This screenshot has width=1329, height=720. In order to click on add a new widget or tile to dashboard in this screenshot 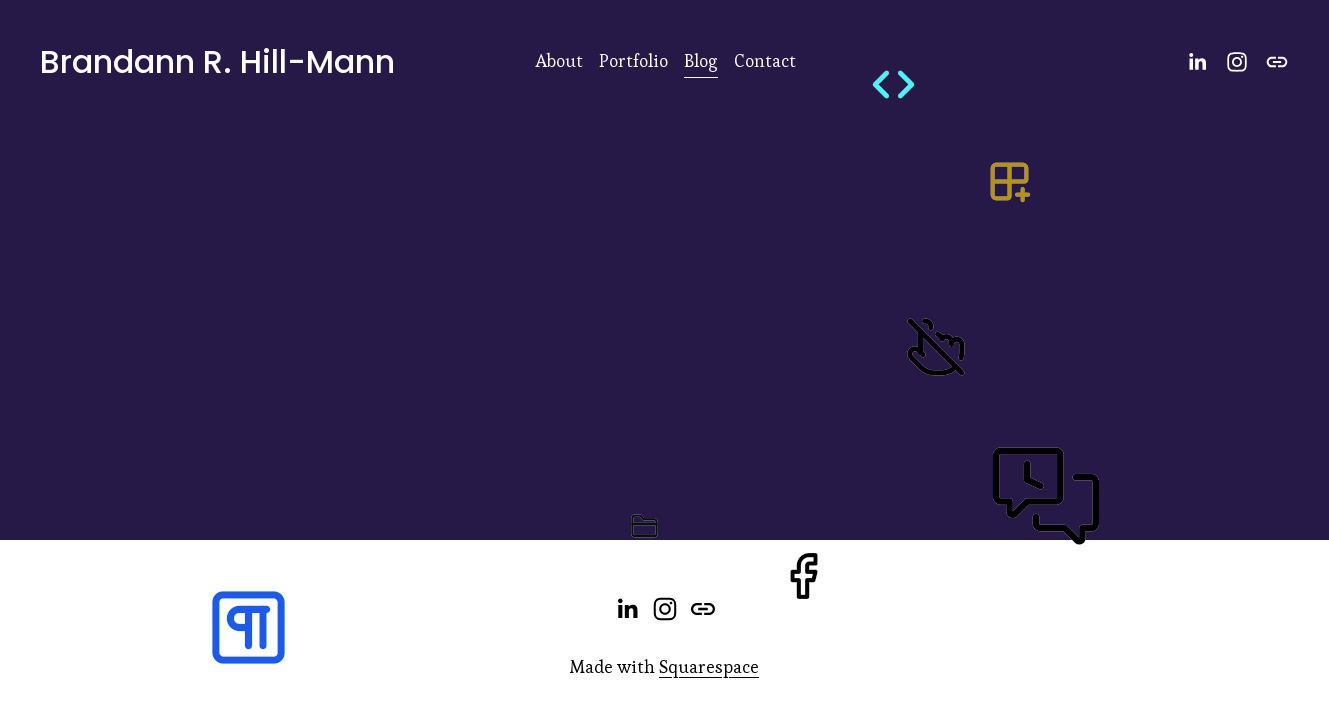, I will do `click(1009, 181)`.